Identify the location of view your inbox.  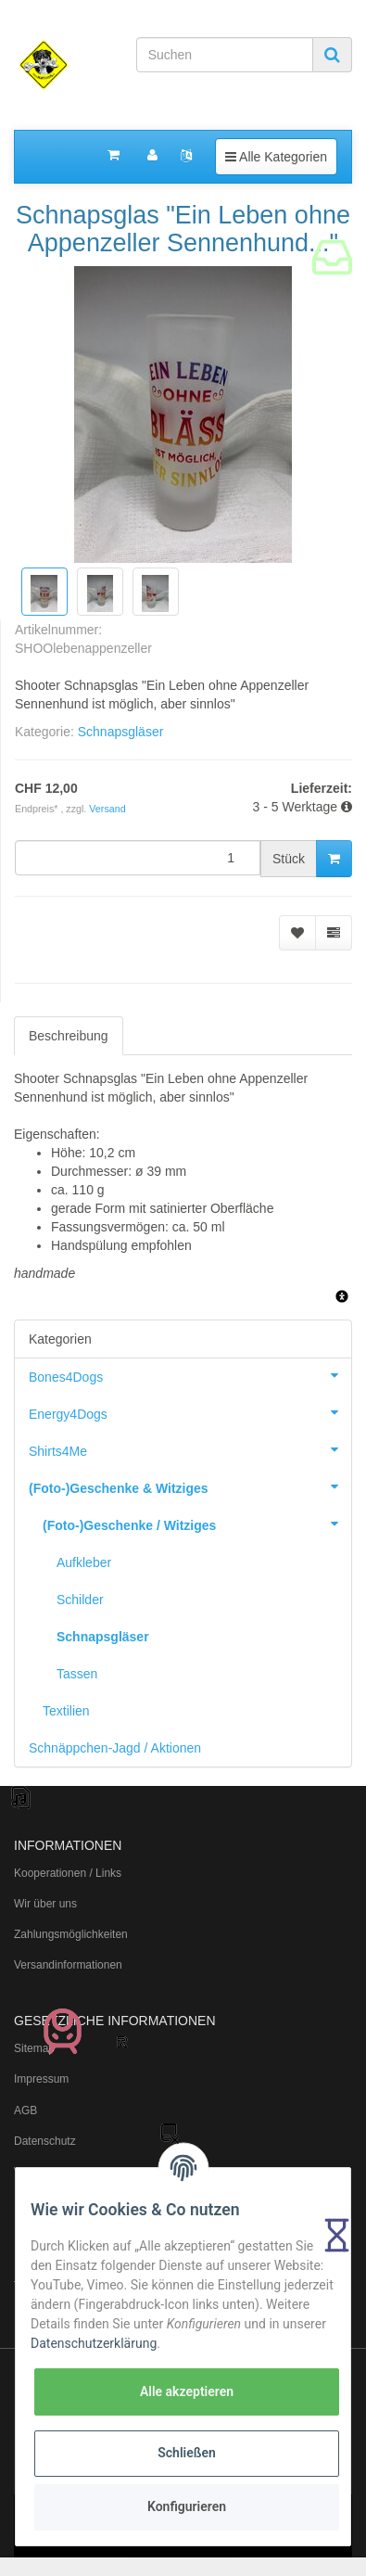
(332, 257).